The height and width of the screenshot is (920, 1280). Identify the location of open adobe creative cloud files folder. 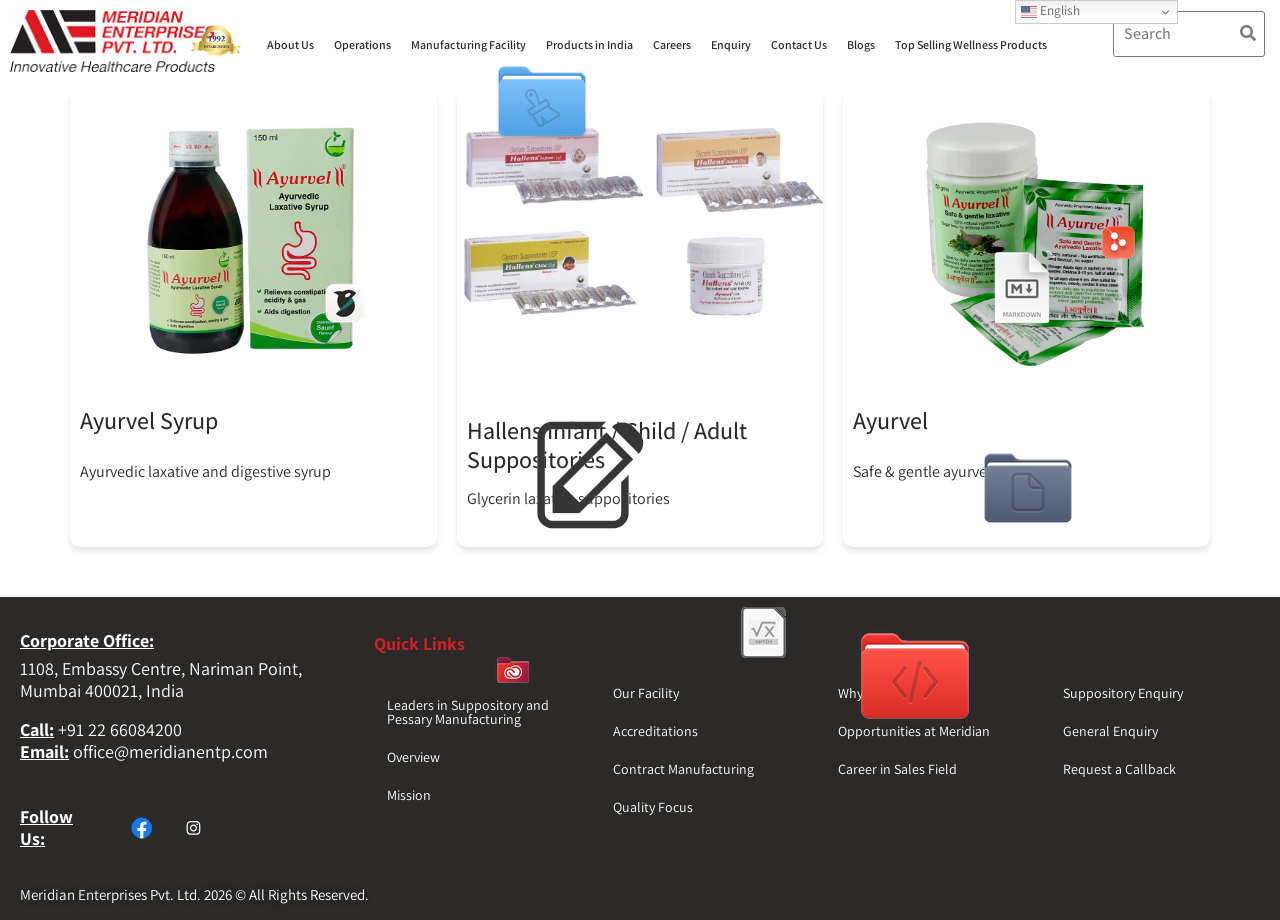
(513, 671).